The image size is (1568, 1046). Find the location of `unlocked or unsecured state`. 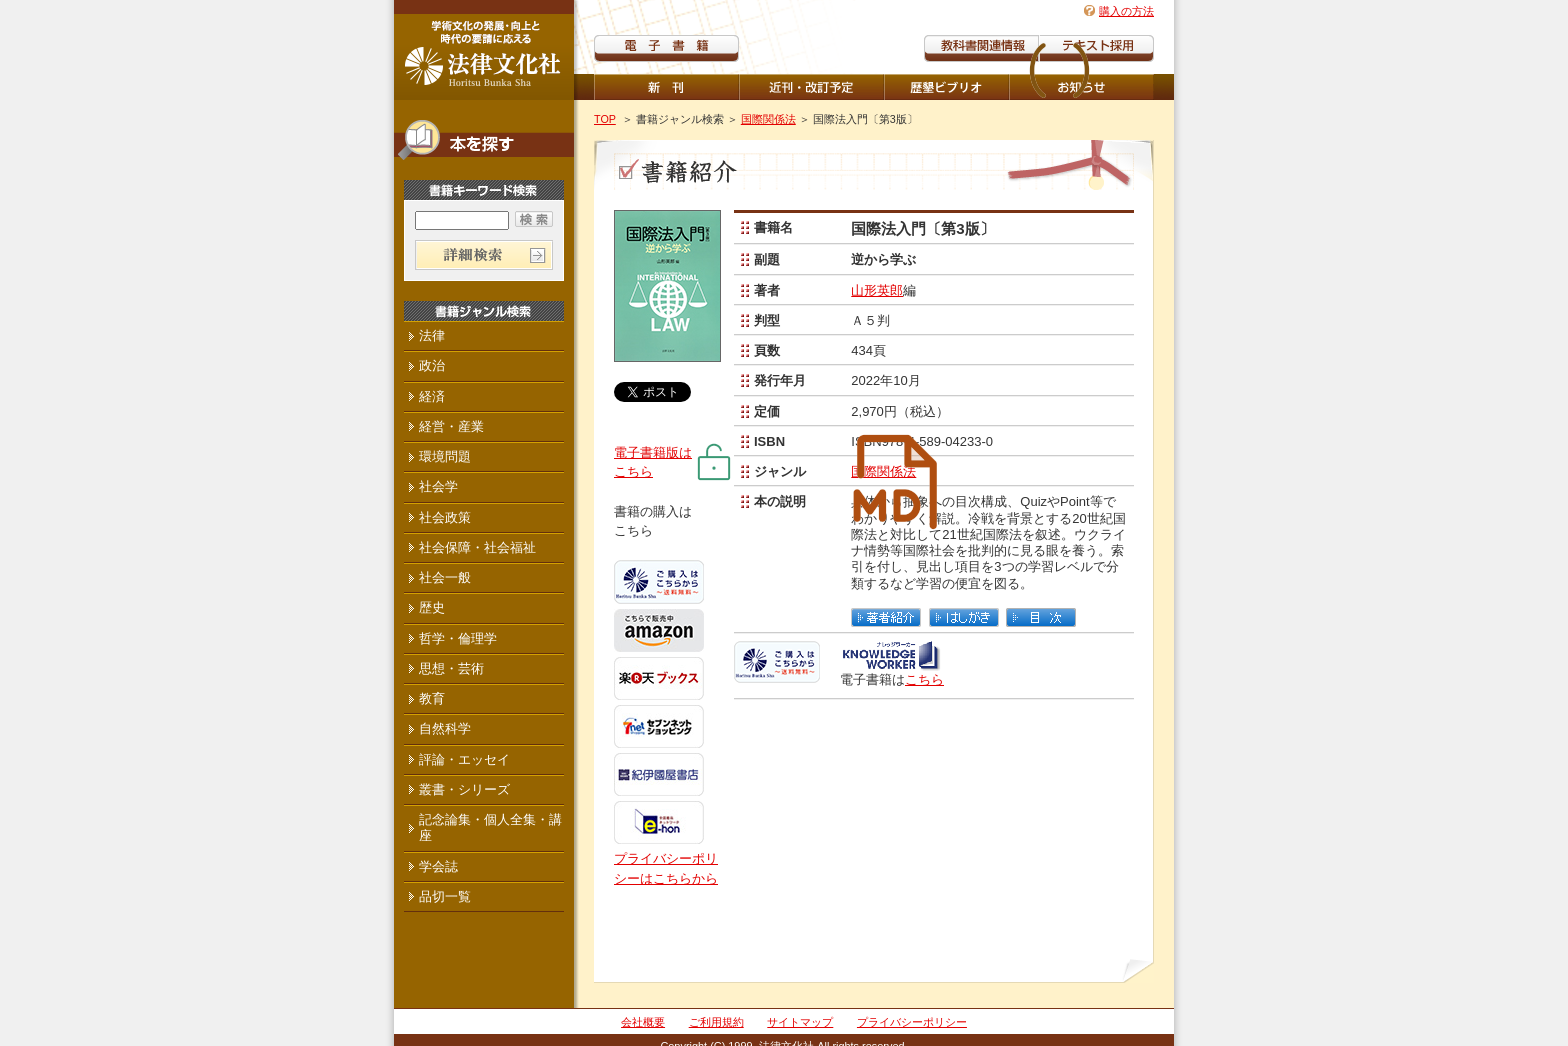

unlocked or unsecured state is located at coordinates (714, 464).